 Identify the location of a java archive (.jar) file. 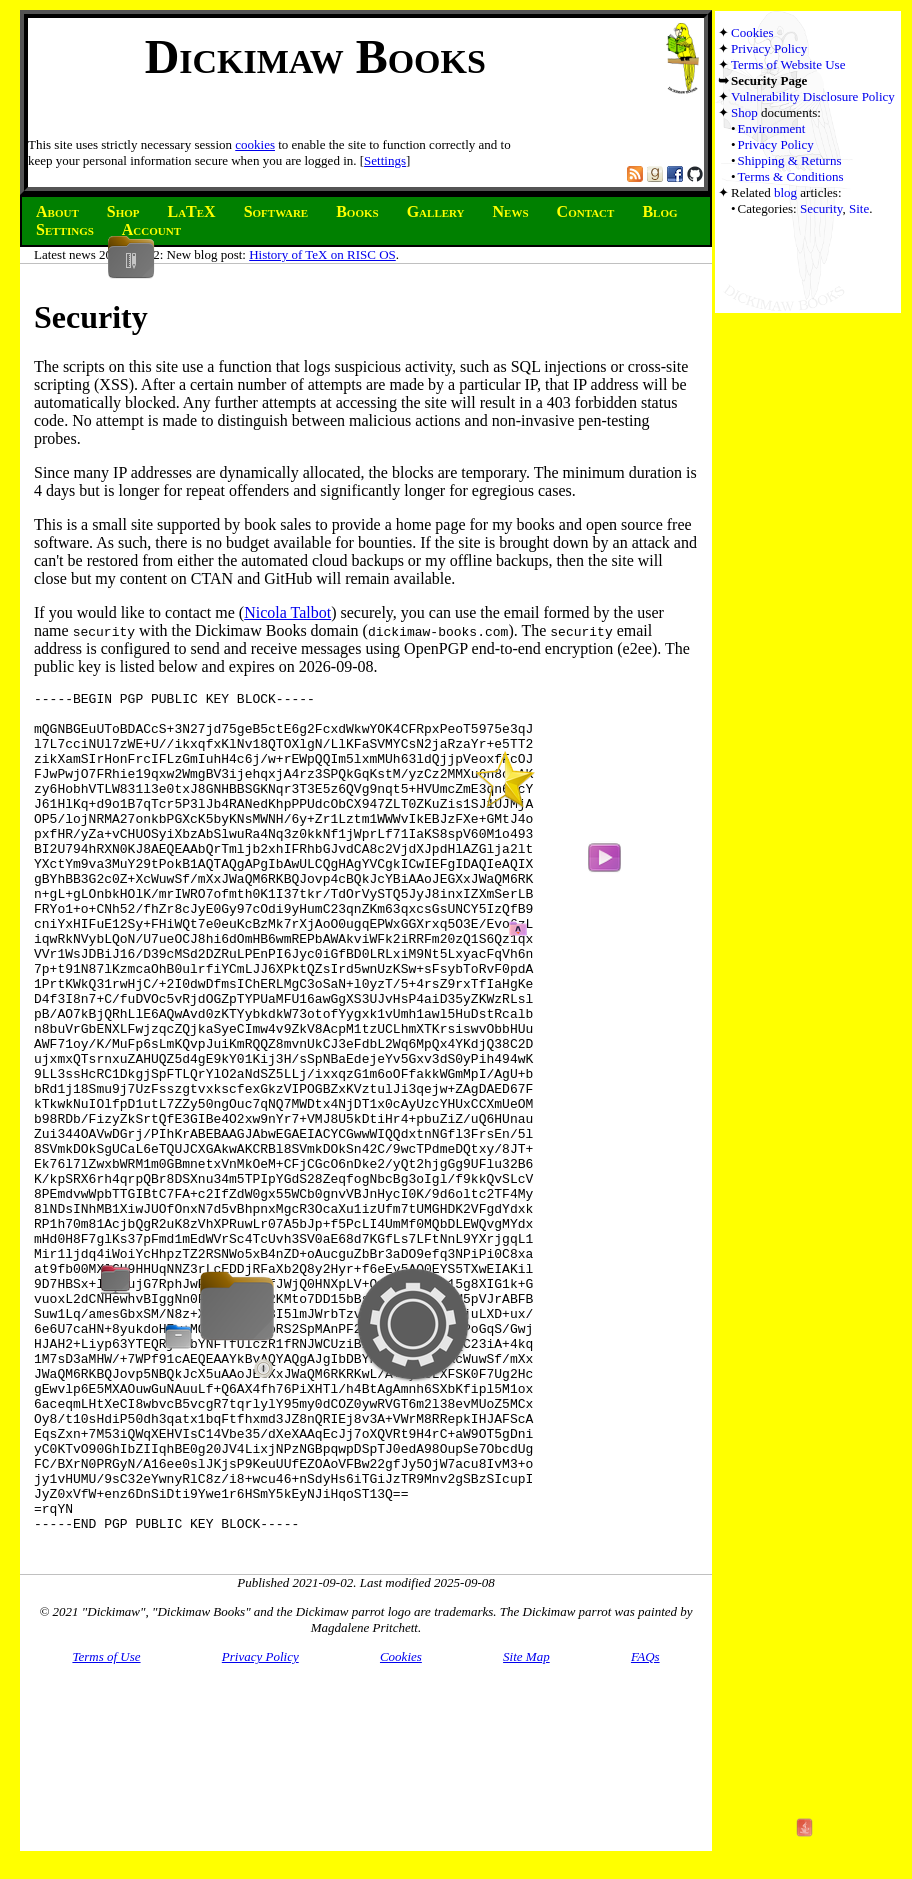
(804, 1827).